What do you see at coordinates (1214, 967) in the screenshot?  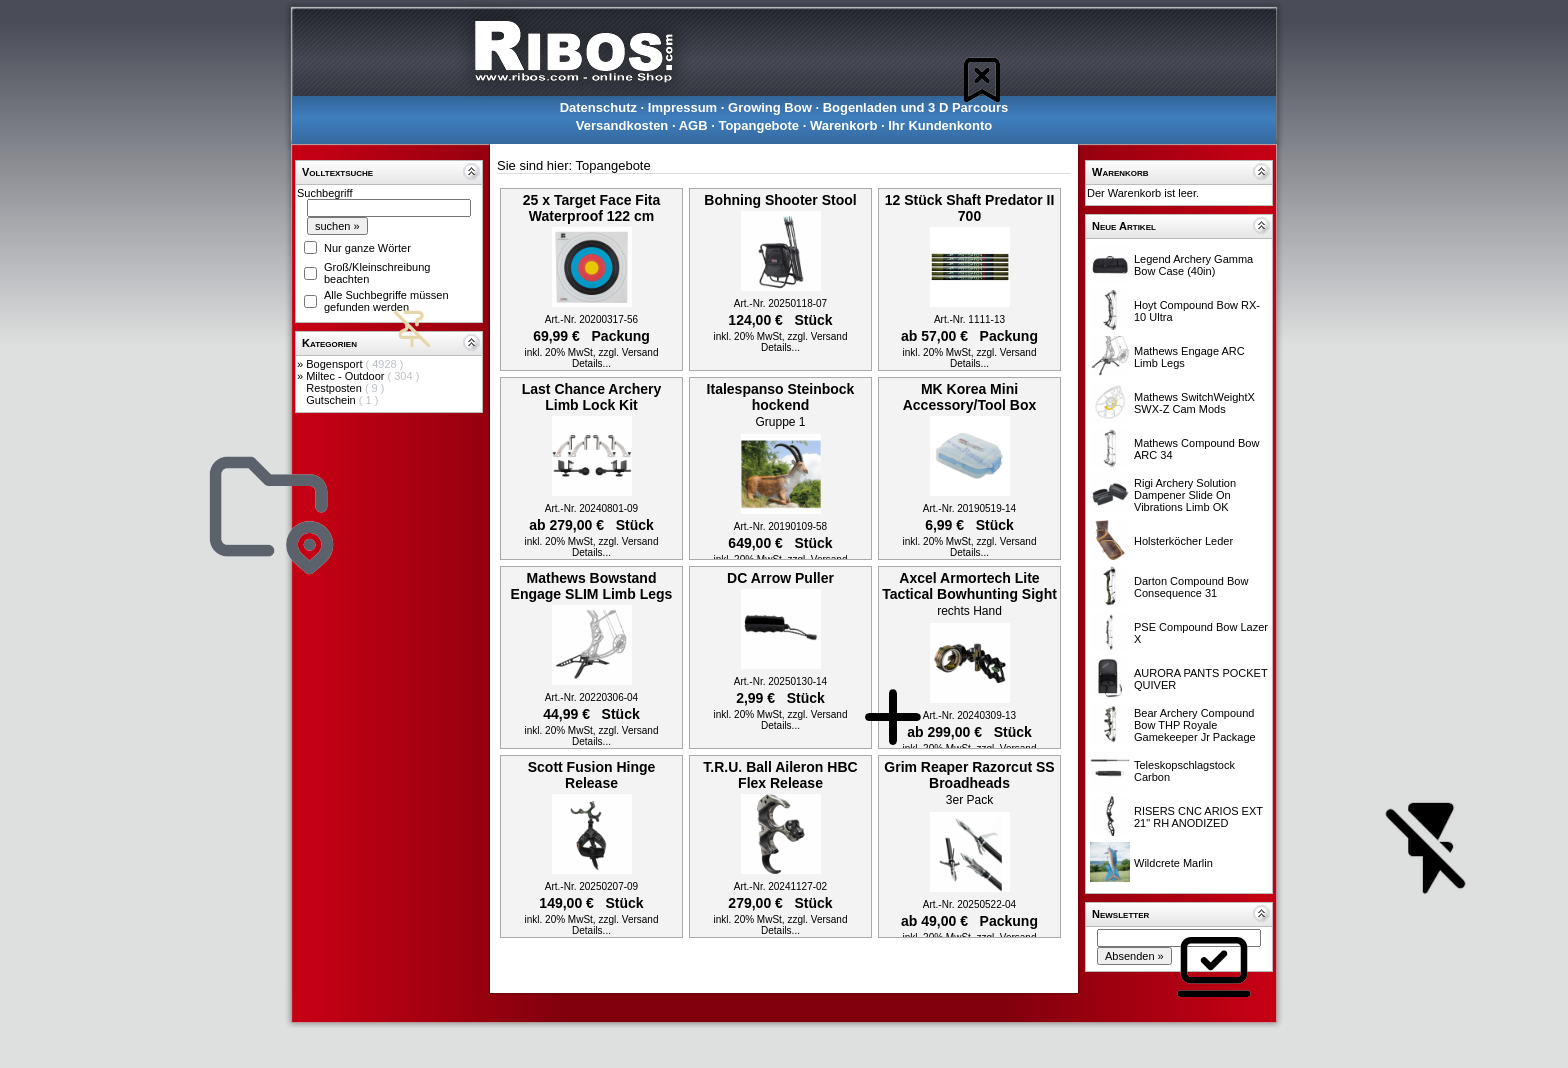 I see `device verification complete` at bounding box center [1214, 967].